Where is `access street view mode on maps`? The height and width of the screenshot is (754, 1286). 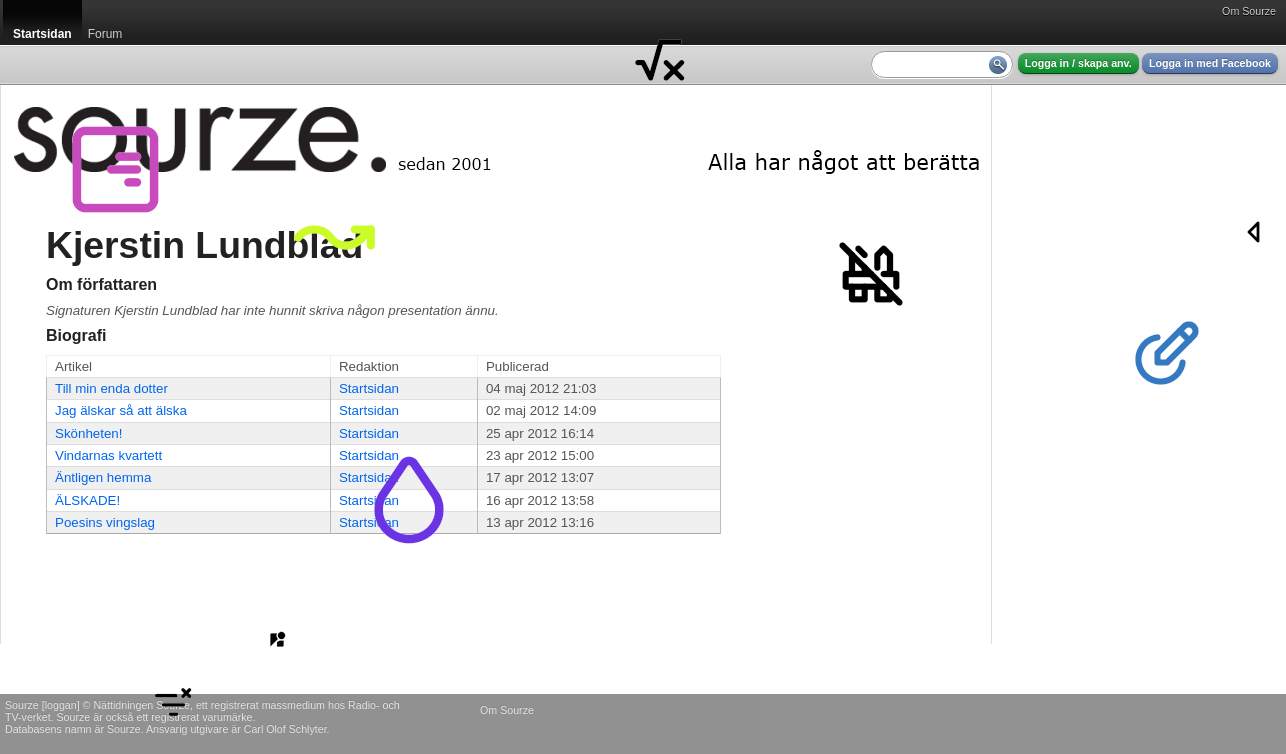
access street view mode on maps is located at coordinates (277, 640).